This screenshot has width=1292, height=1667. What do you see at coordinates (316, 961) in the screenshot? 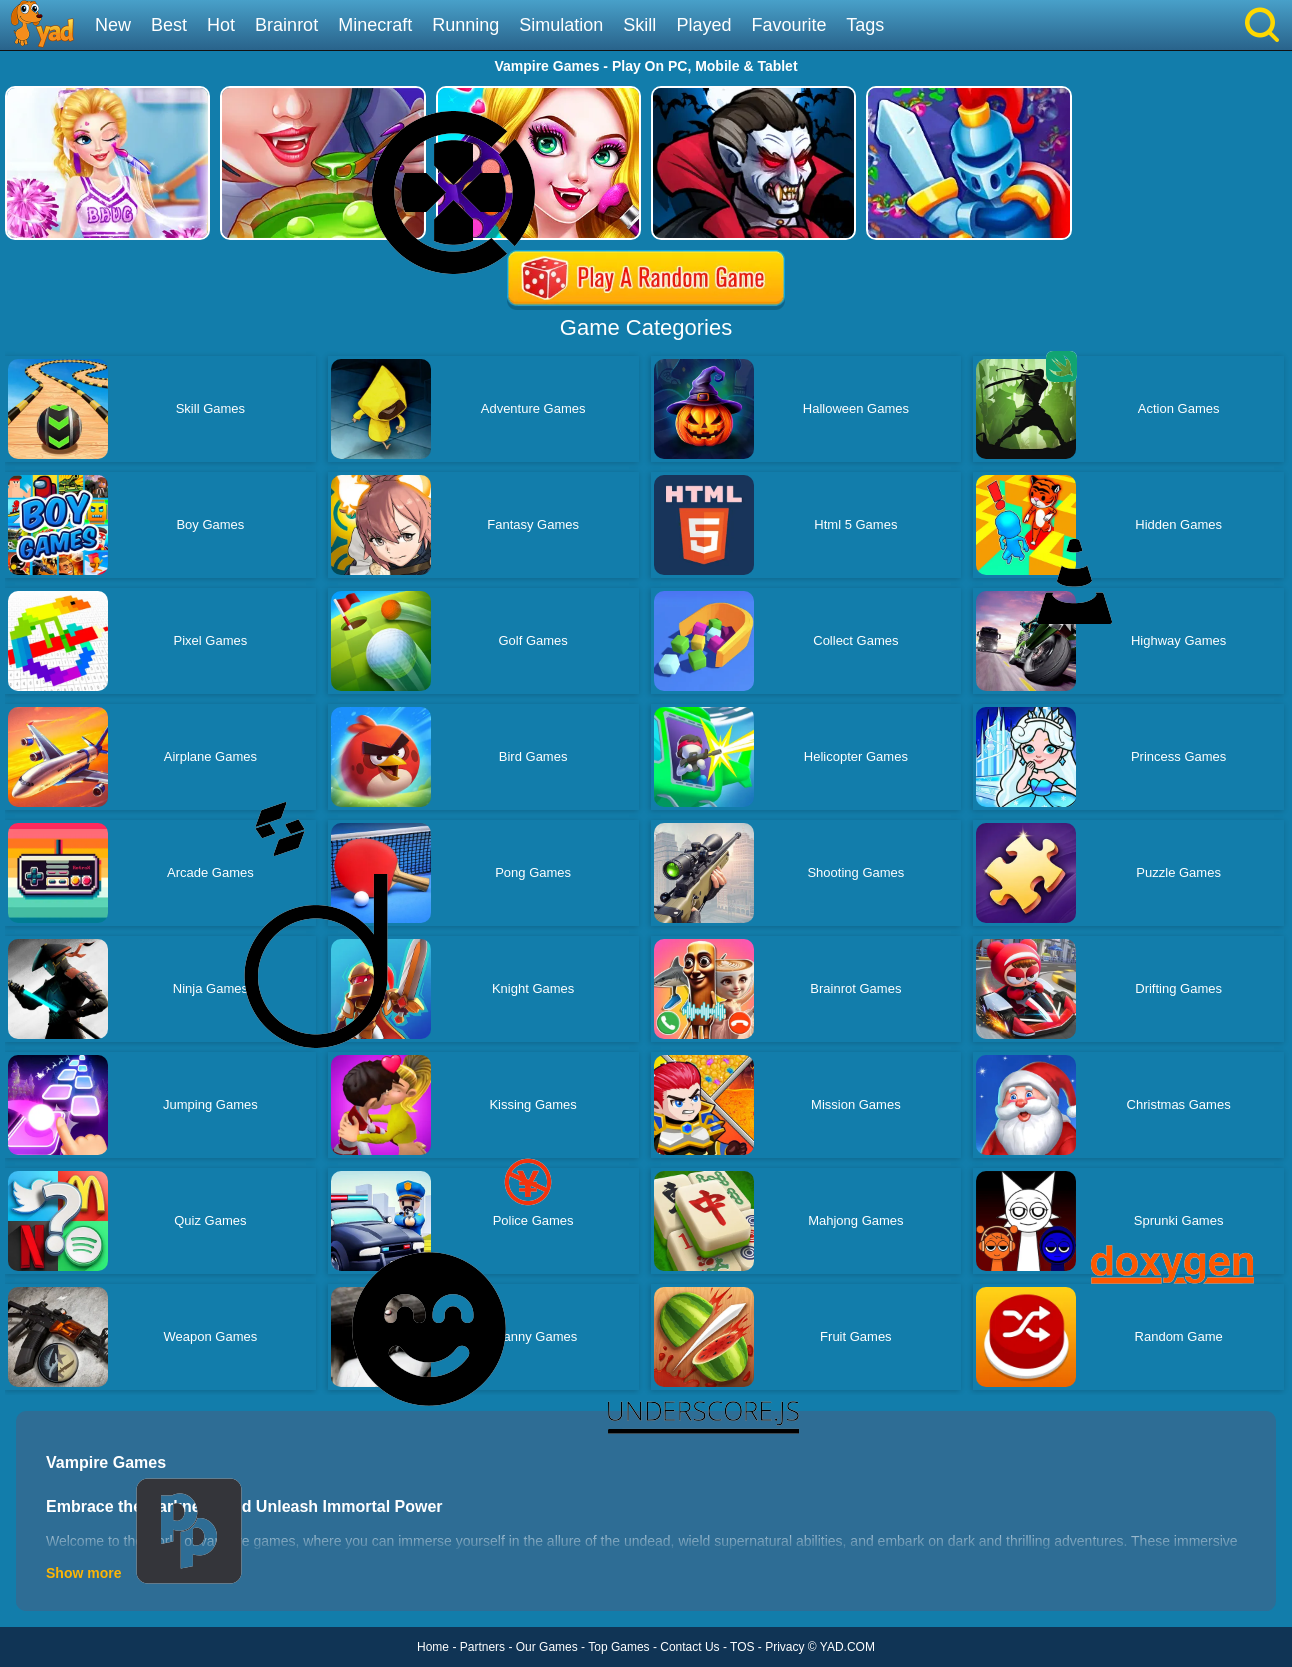
I see `dedge app or service logo` at bounding box center [316, 961].